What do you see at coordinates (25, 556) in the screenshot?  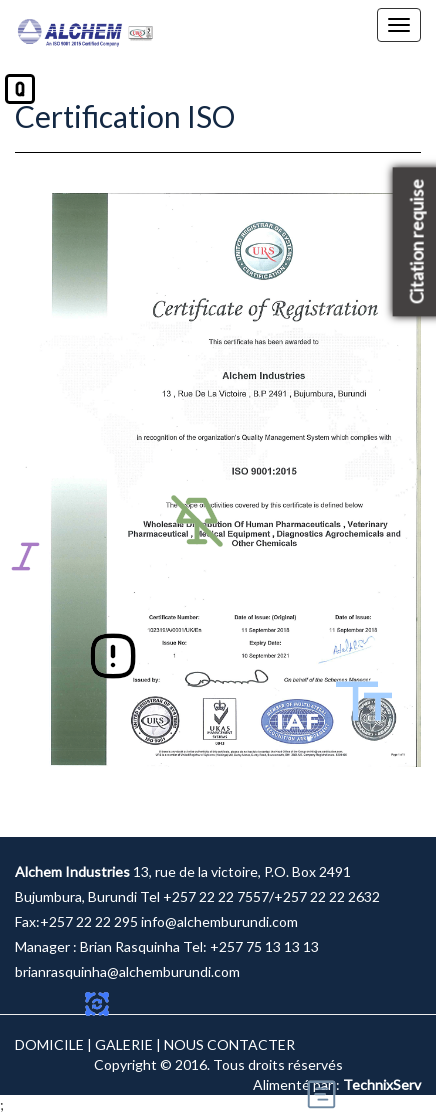 I see `apply italic formatting to selected text` at bounding box center [25, 556].